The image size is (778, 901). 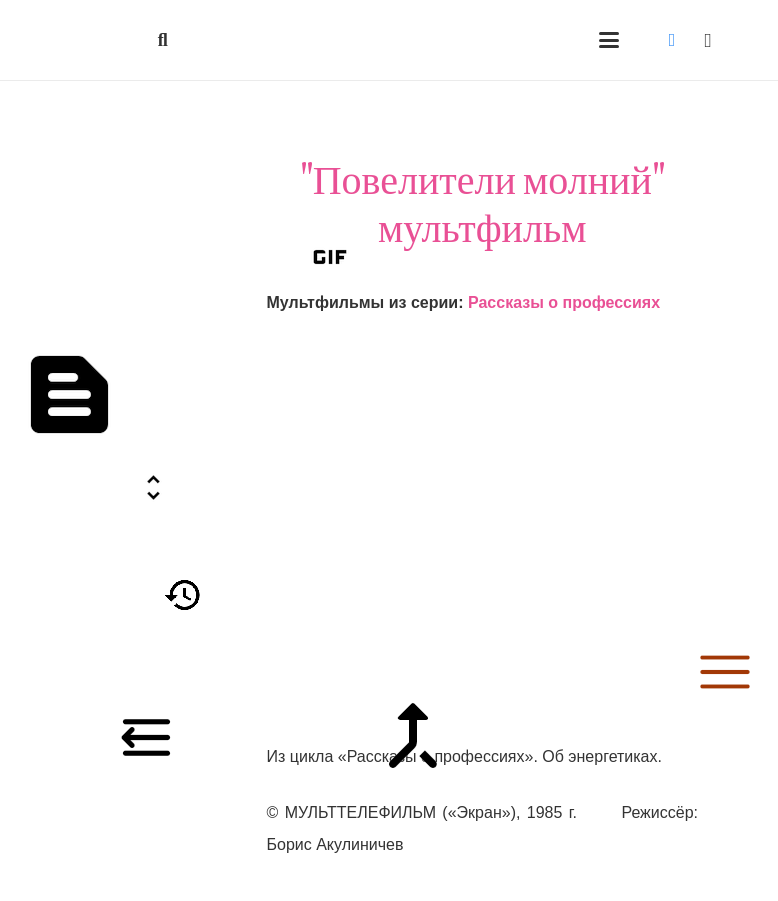 I want to click on view text snippet or document preview, so click(x=69, y=394).